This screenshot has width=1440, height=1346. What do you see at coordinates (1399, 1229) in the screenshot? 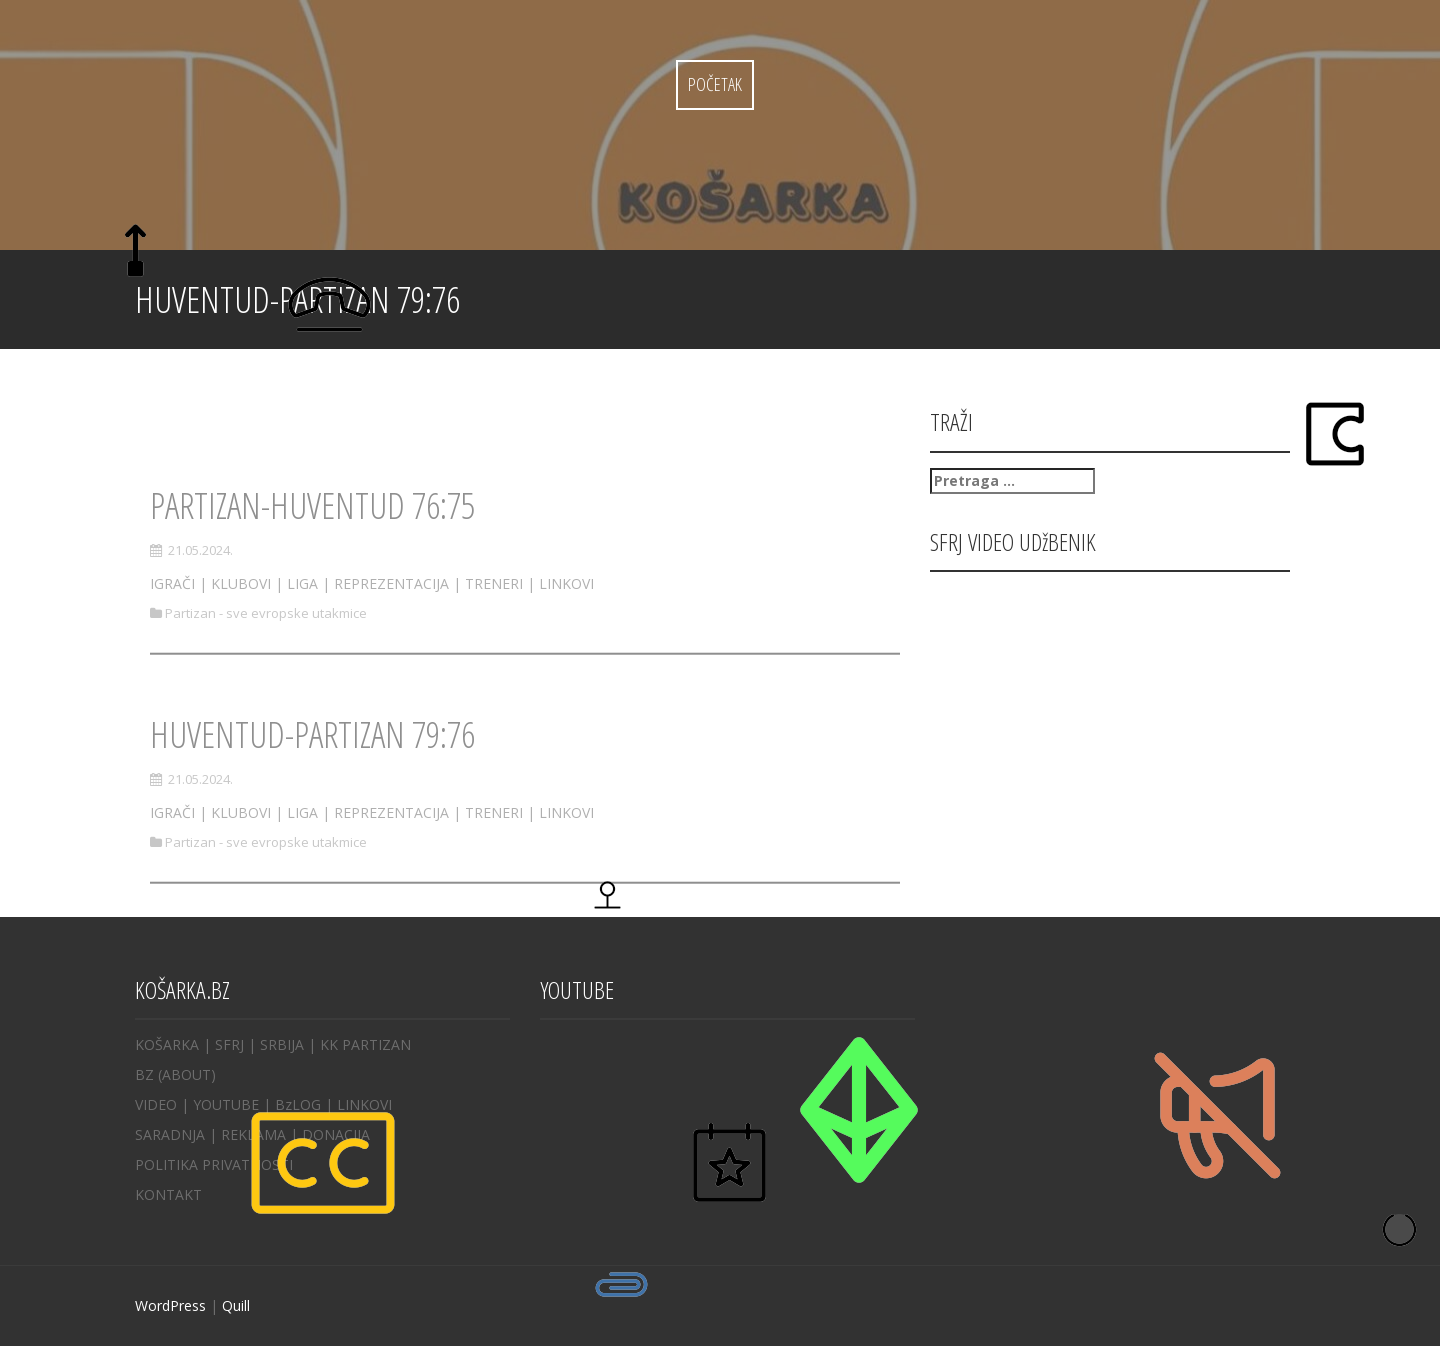
I see `loading or processing in progress` at bounding box center [1399, 1229].